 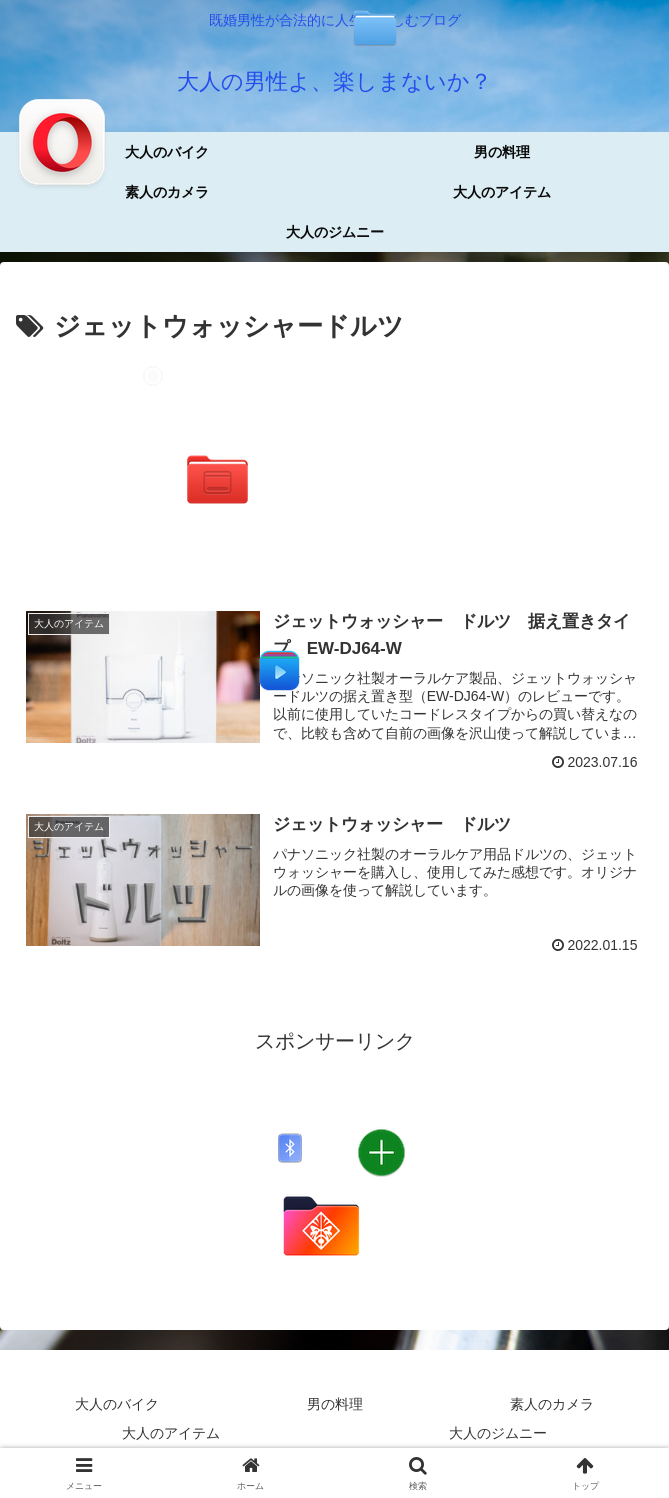 What do you see at coordinates (375, 28) in the screenshot?
I see `open folder to view files` at bounding box center [375, 28].